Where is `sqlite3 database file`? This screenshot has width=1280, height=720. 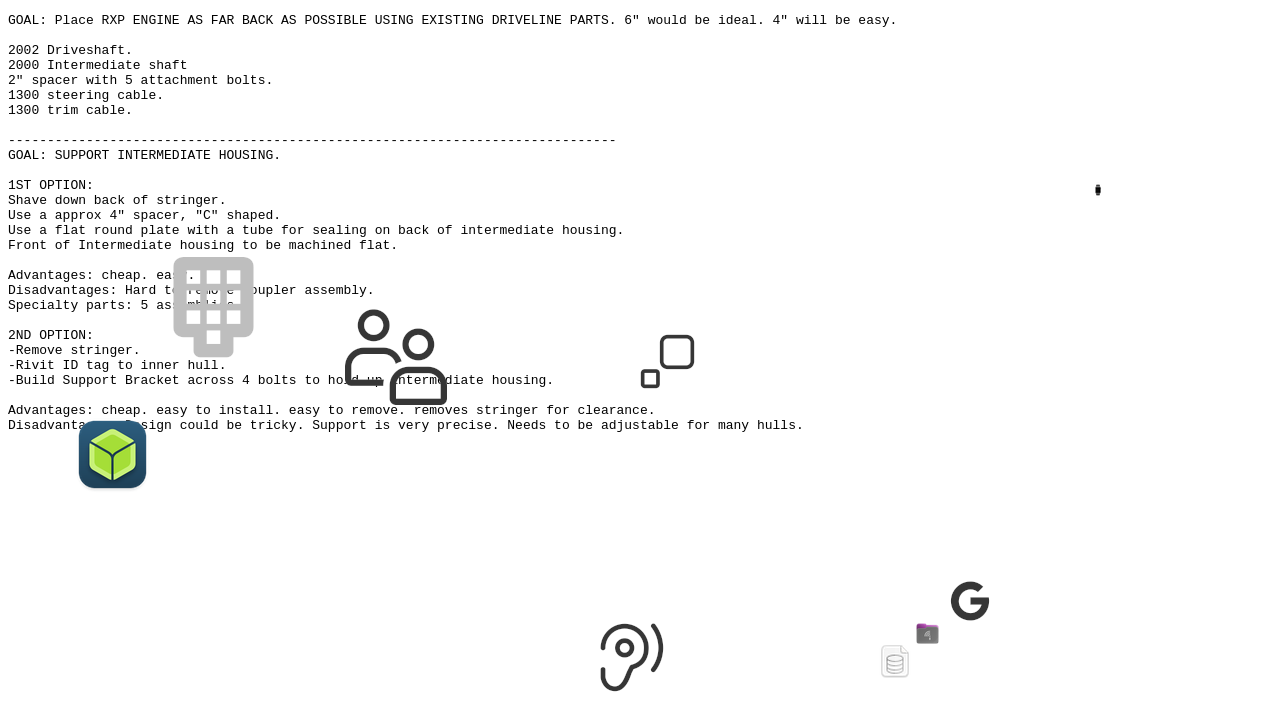
sqlite3 database file is located at coordinates (895, 661).